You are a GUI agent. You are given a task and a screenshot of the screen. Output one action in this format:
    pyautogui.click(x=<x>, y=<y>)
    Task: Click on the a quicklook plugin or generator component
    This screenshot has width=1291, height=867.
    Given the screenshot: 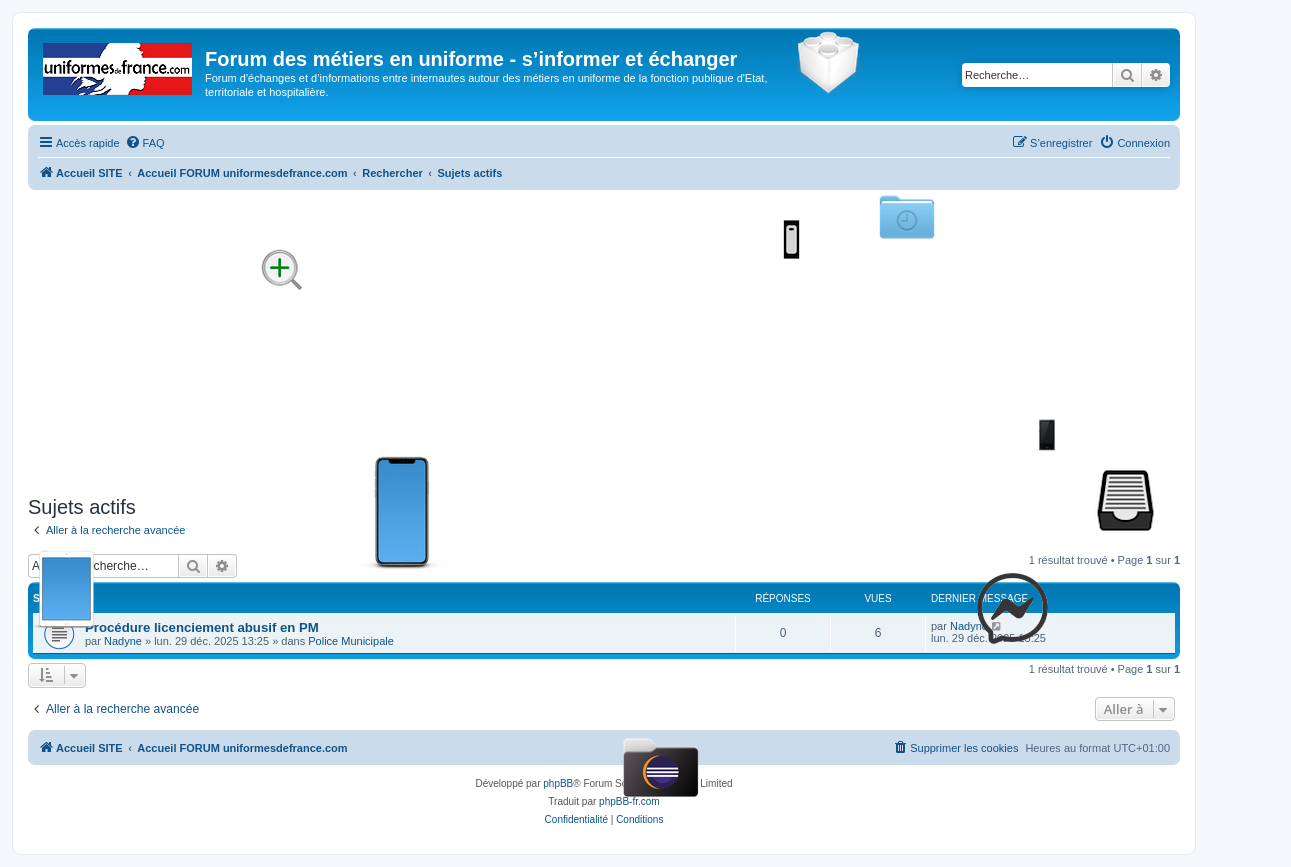 What is the action you would take?
    pyautogui.click(x=828, y=63)
    